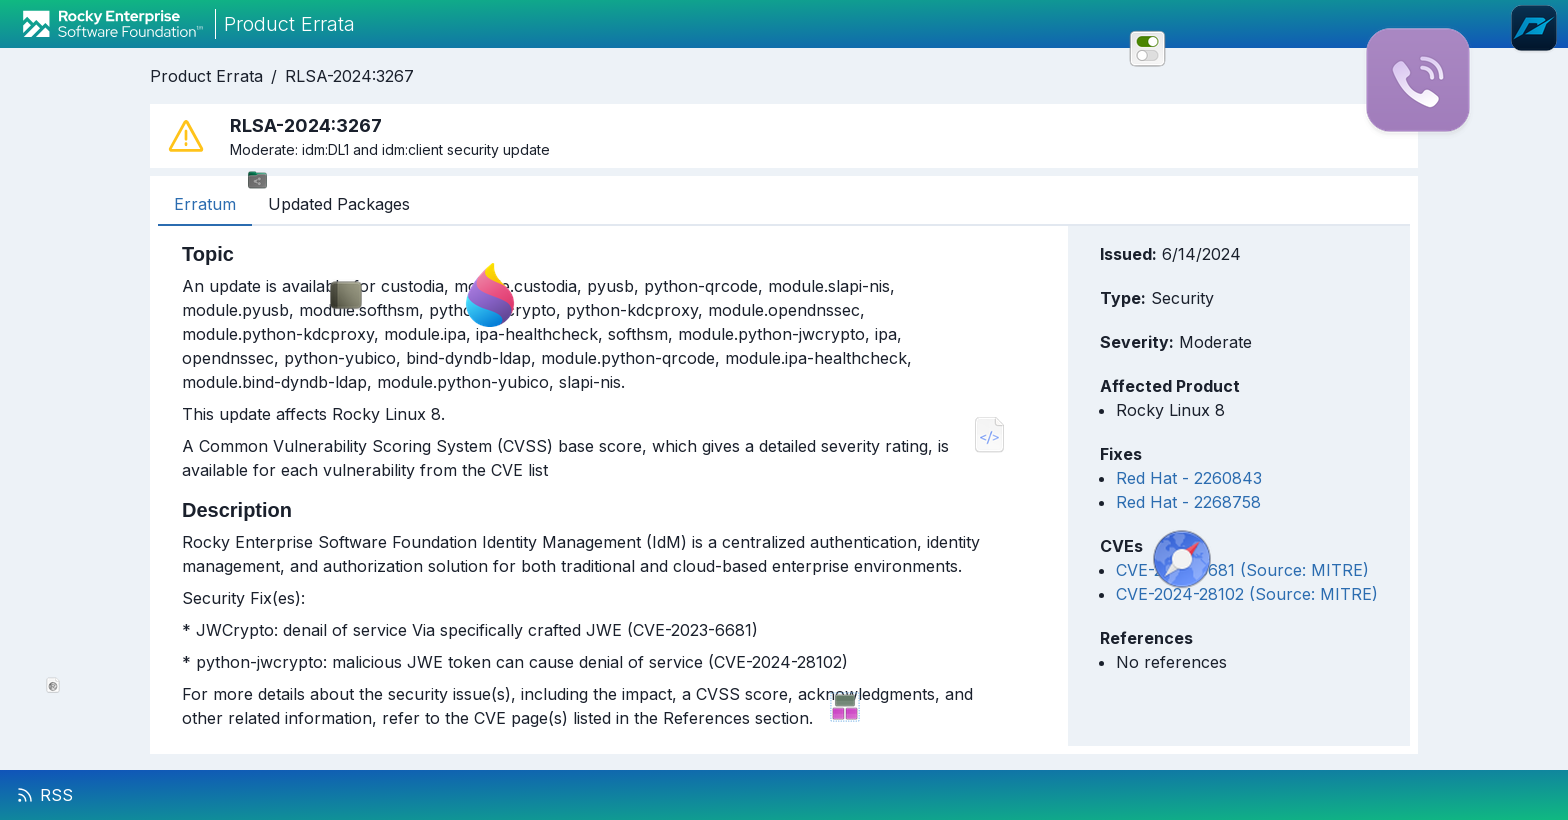 The image size is (1568, 820). I want to click on access your public shared folder, so click(257, 179).